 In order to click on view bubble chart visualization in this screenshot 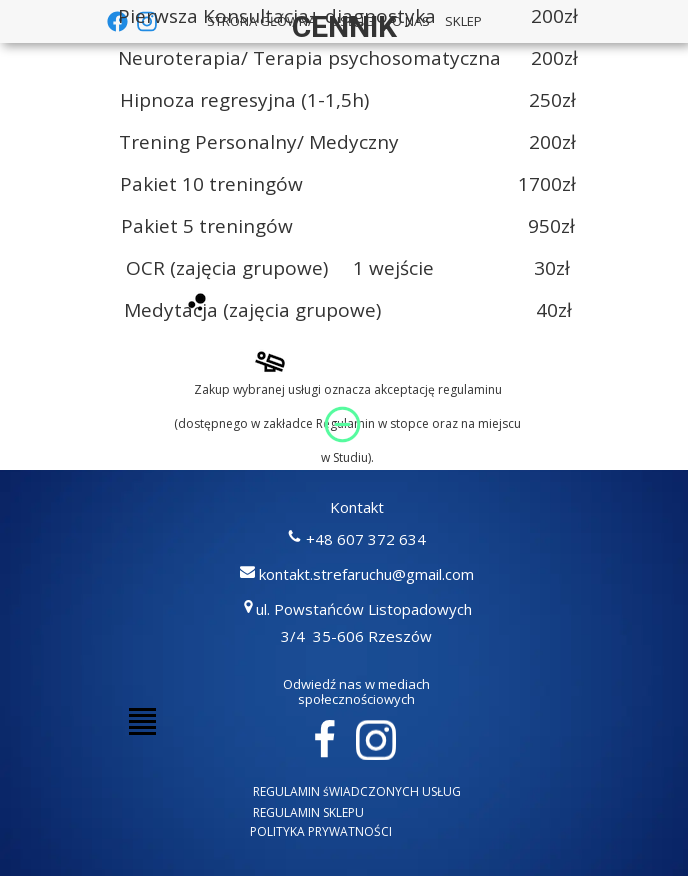, I will do `click(197, 302)`.